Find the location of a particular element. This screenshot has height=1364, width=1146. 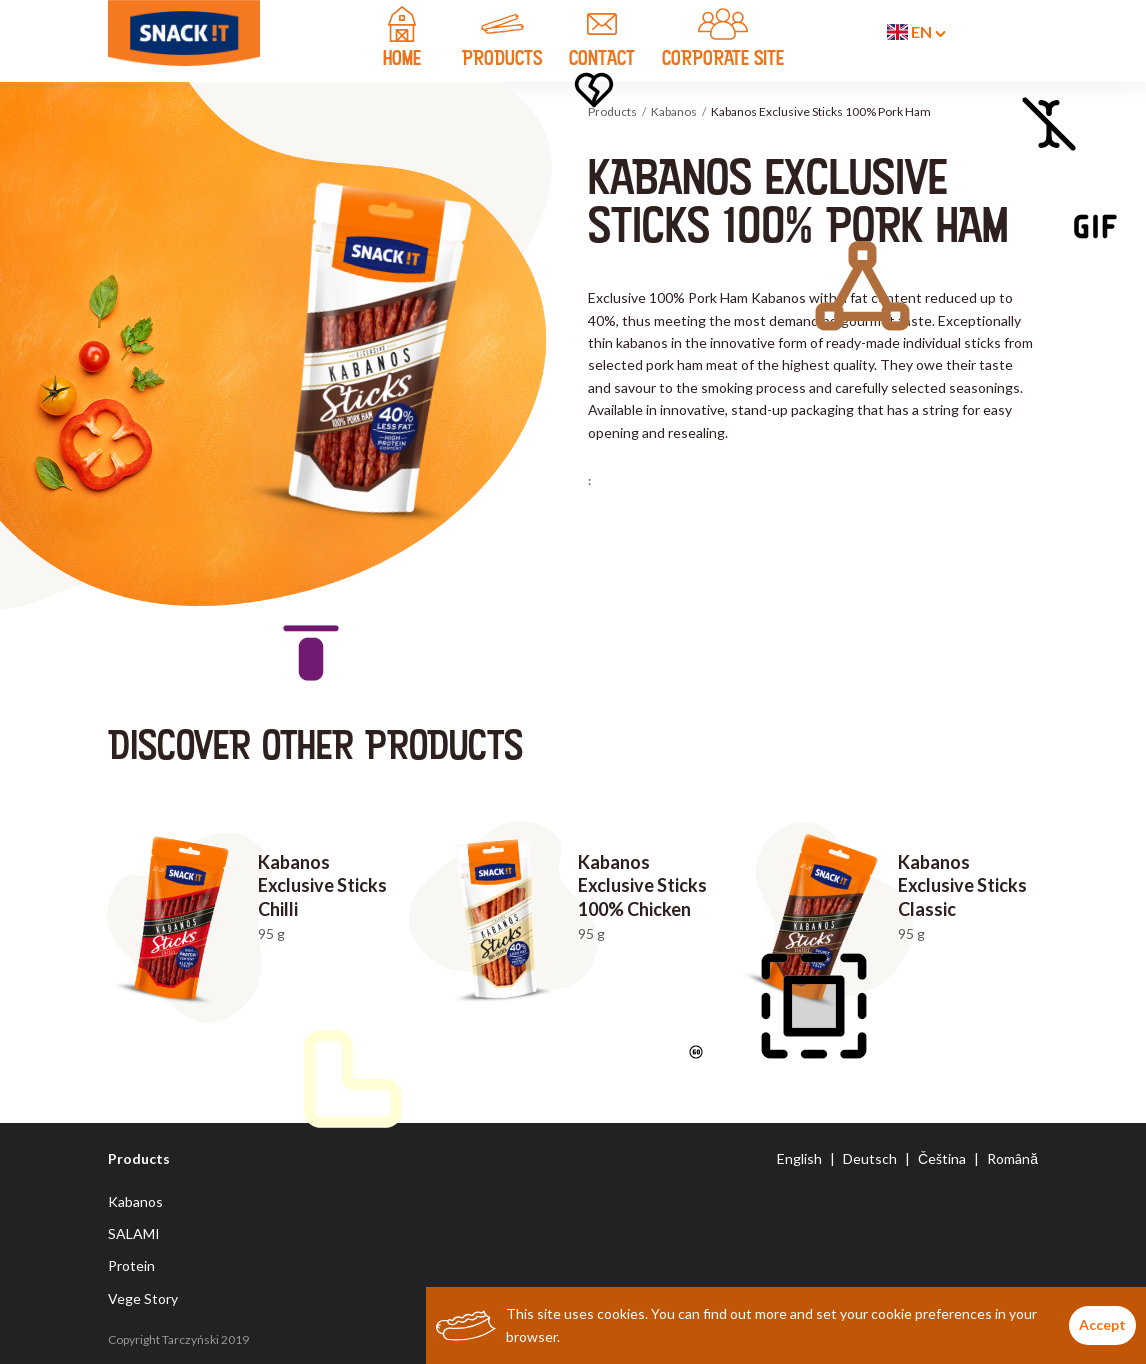

create a triangle shape in vector editing mode is located at coordinates (862, 283).